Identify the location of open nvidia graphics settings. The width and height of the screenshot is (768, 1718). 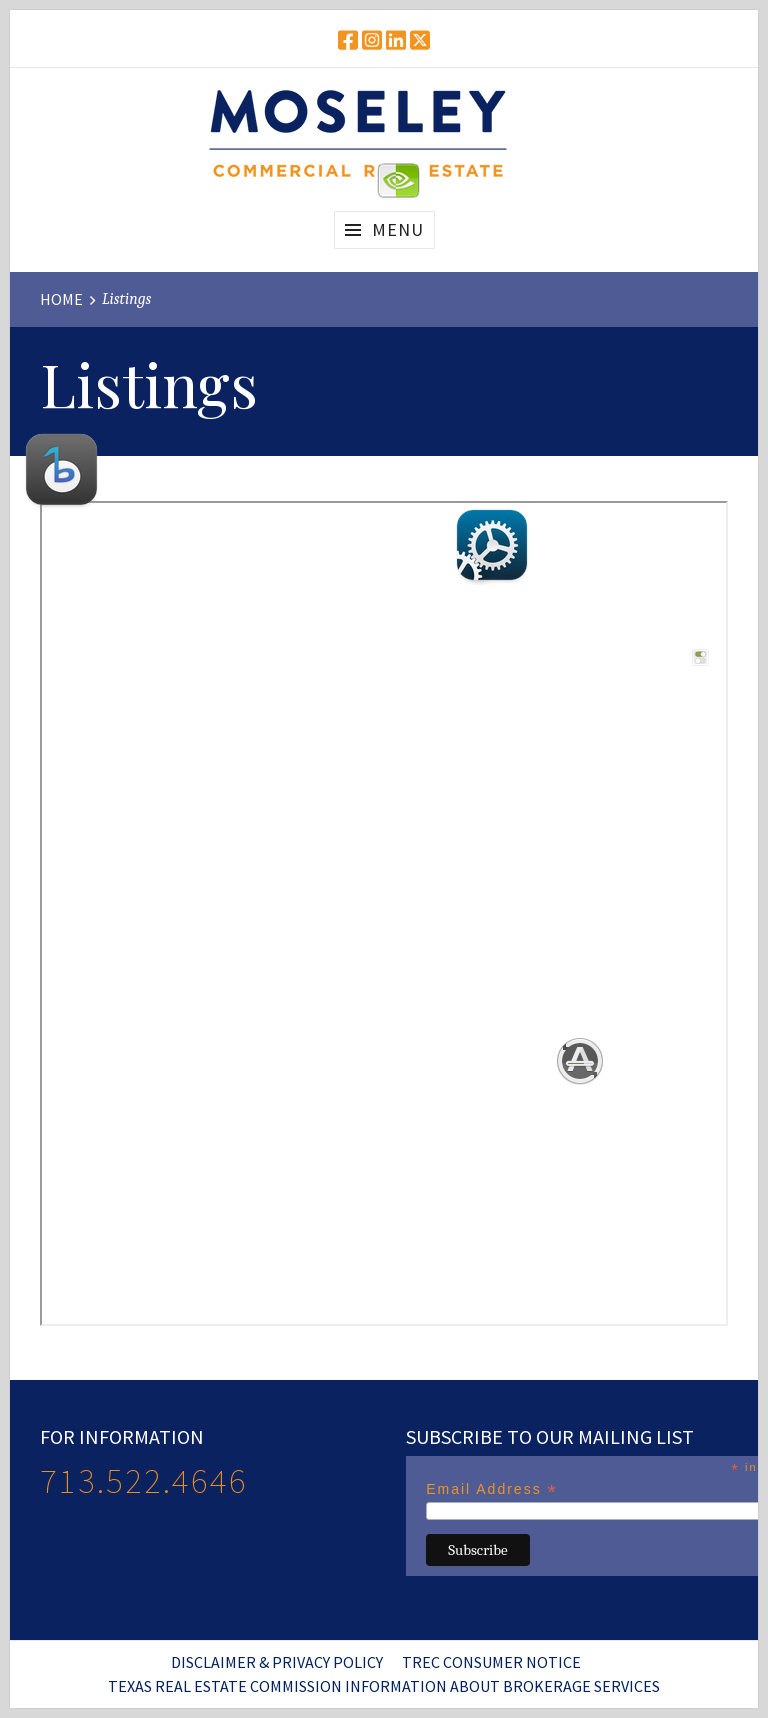
(398, 180).